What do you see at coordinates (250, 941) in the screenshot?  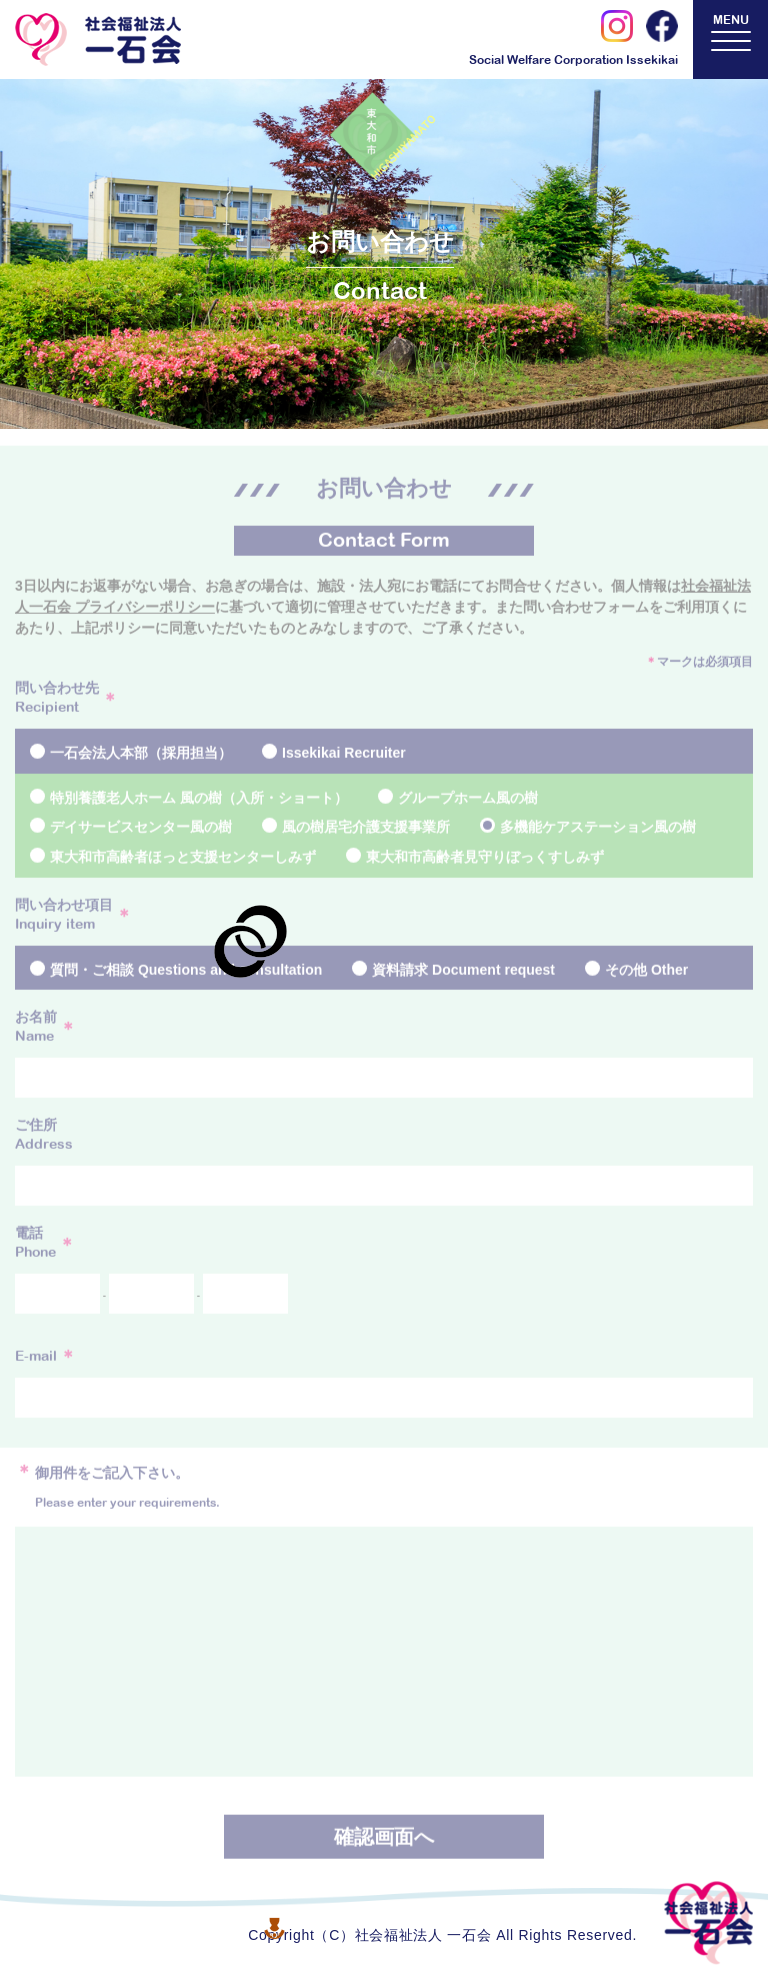 I see `view linked or connected accounts` at bounding box center [250, 941].